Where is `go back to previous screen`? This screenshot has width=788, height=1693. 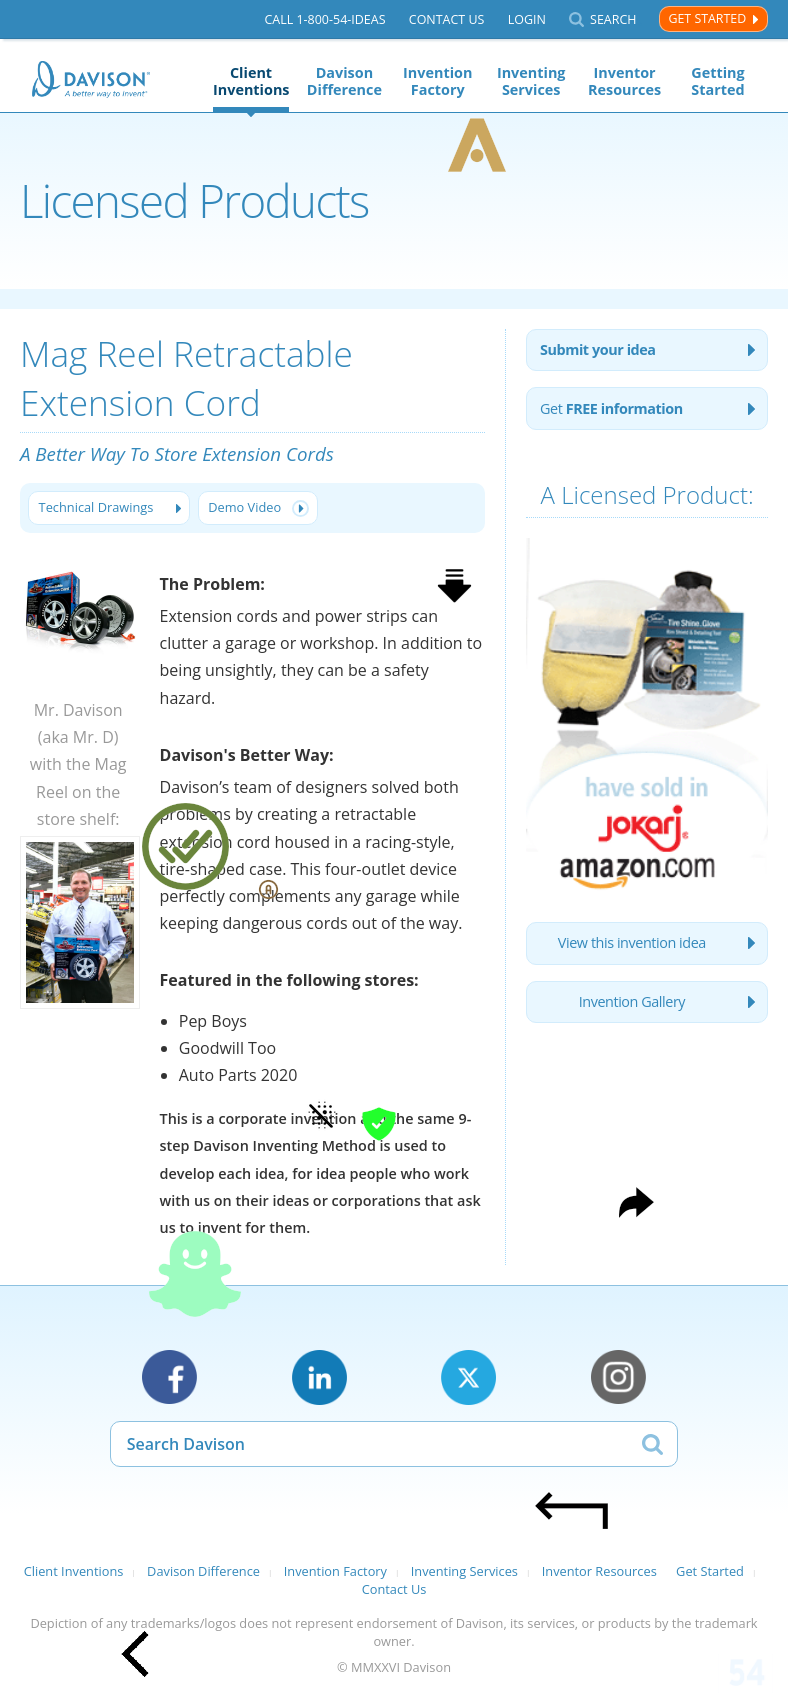 go back to previous screen is located at coordinates (572, 1511).